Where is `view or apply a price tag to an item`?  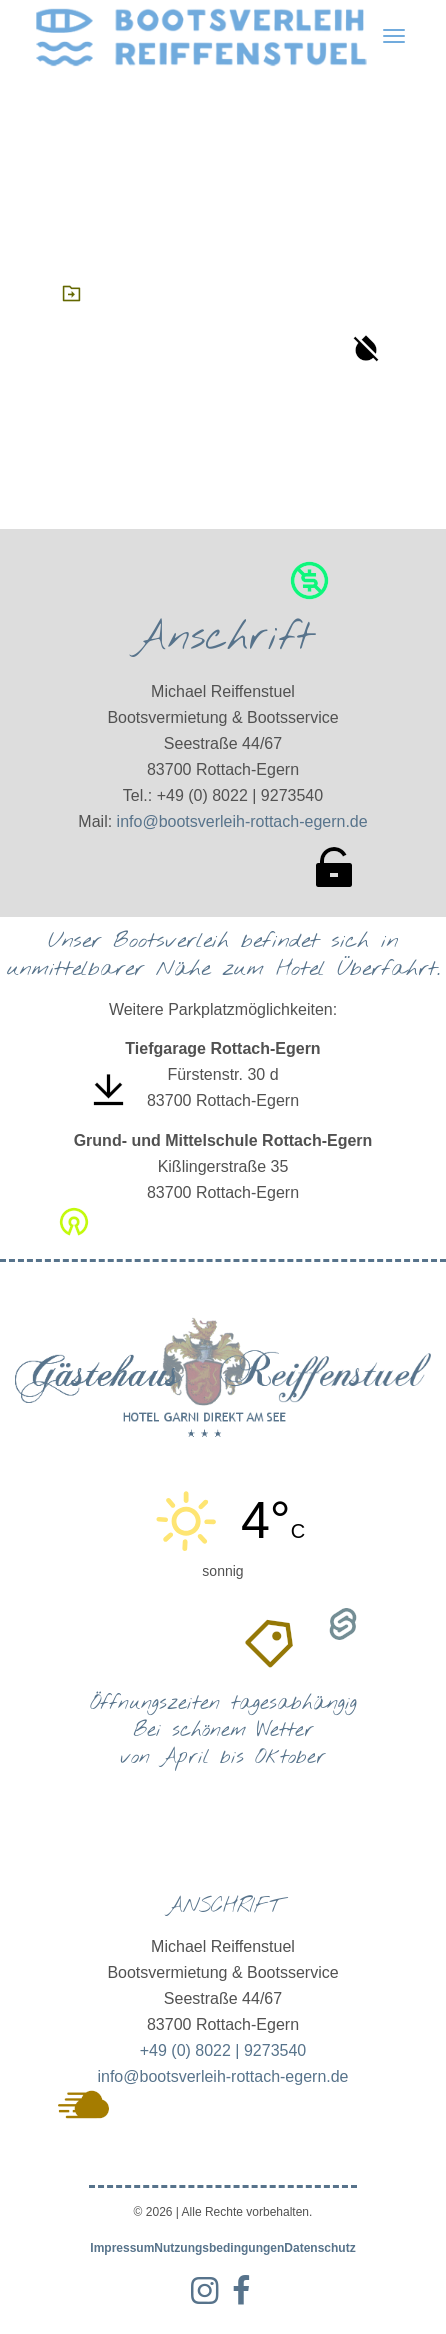 view or apply a price tag to an item is located at coordinates (269, 1642).